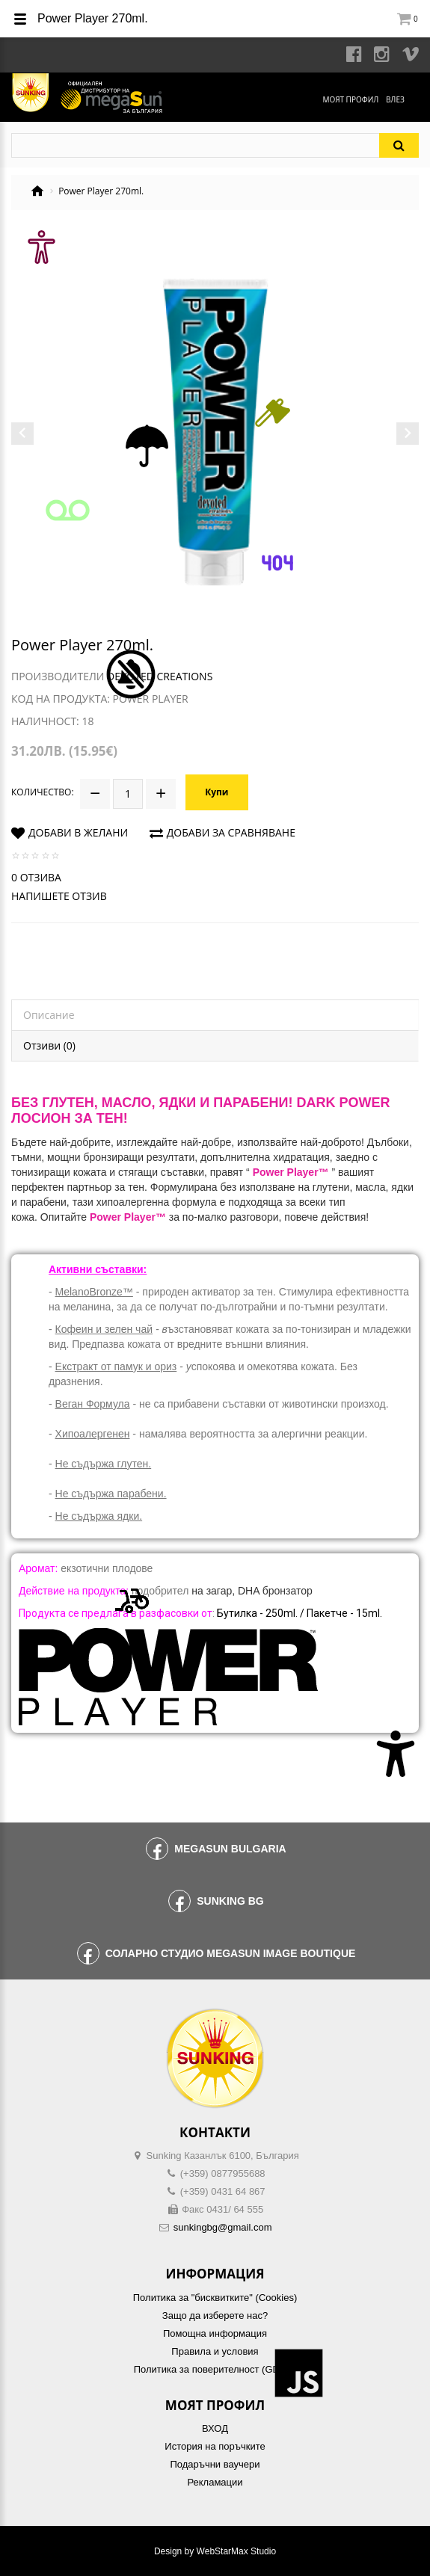 The image size is (430, 2576). What do you see at coordinates (132, 1600) in the screenshot?
I see `view bike and scooter rental options` at bounding box center [132, 1600].